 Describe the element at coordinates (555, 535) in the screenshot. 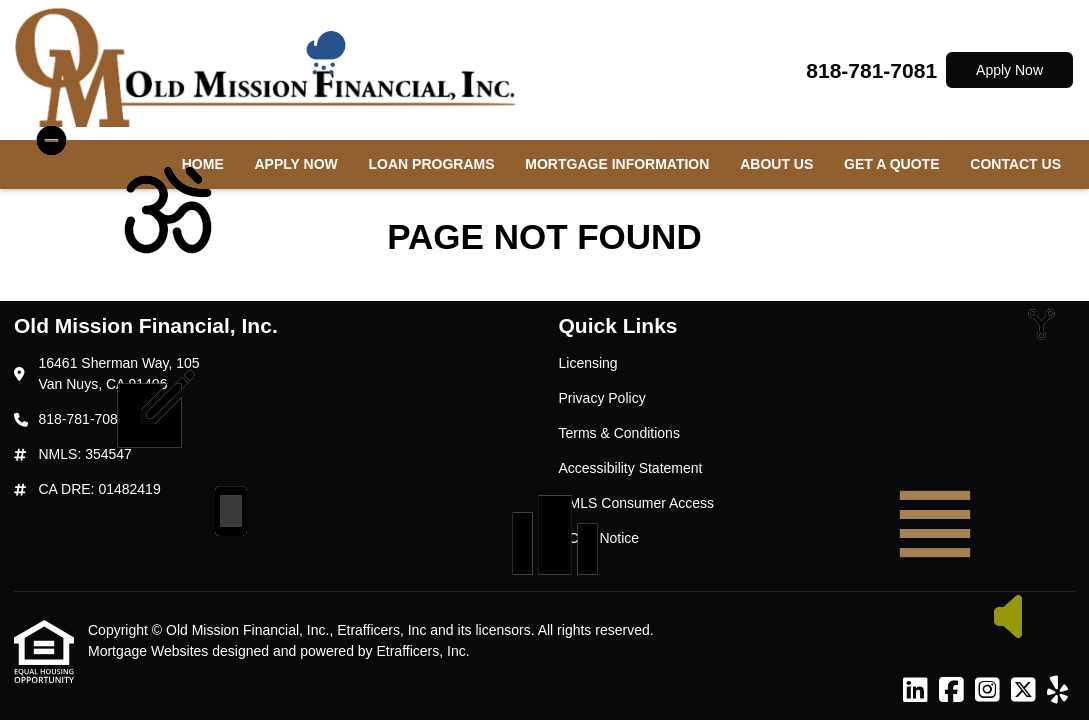

I see `view rankings or leaderboard` at that location.